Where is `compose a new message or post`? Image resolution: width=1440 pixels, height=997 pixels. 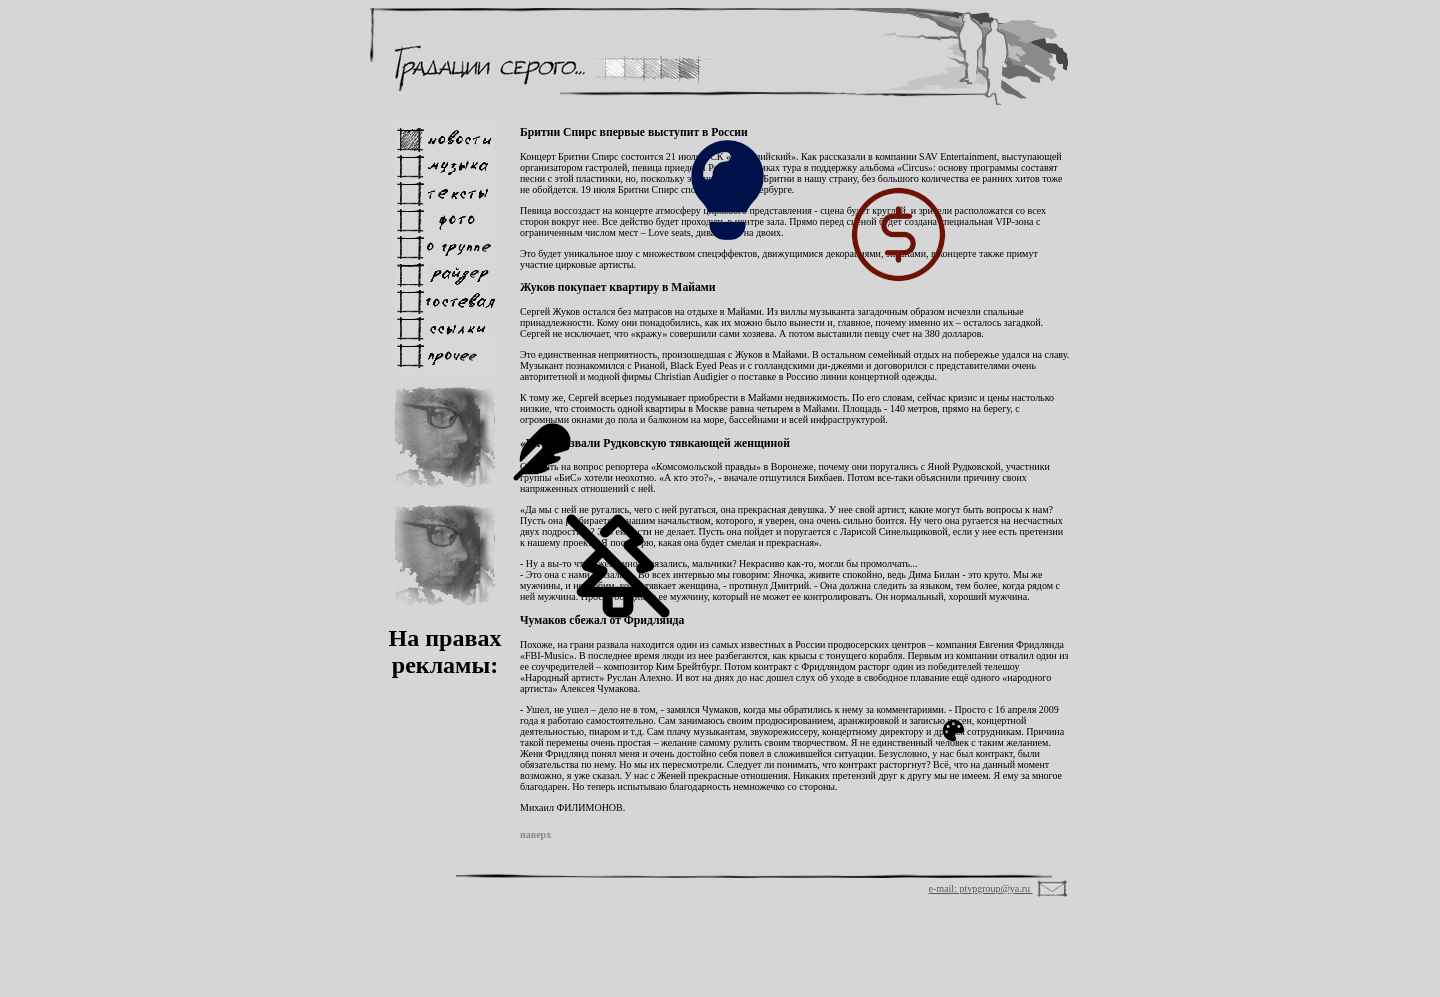 compose a new message or post is located at coordinates (541, 452).